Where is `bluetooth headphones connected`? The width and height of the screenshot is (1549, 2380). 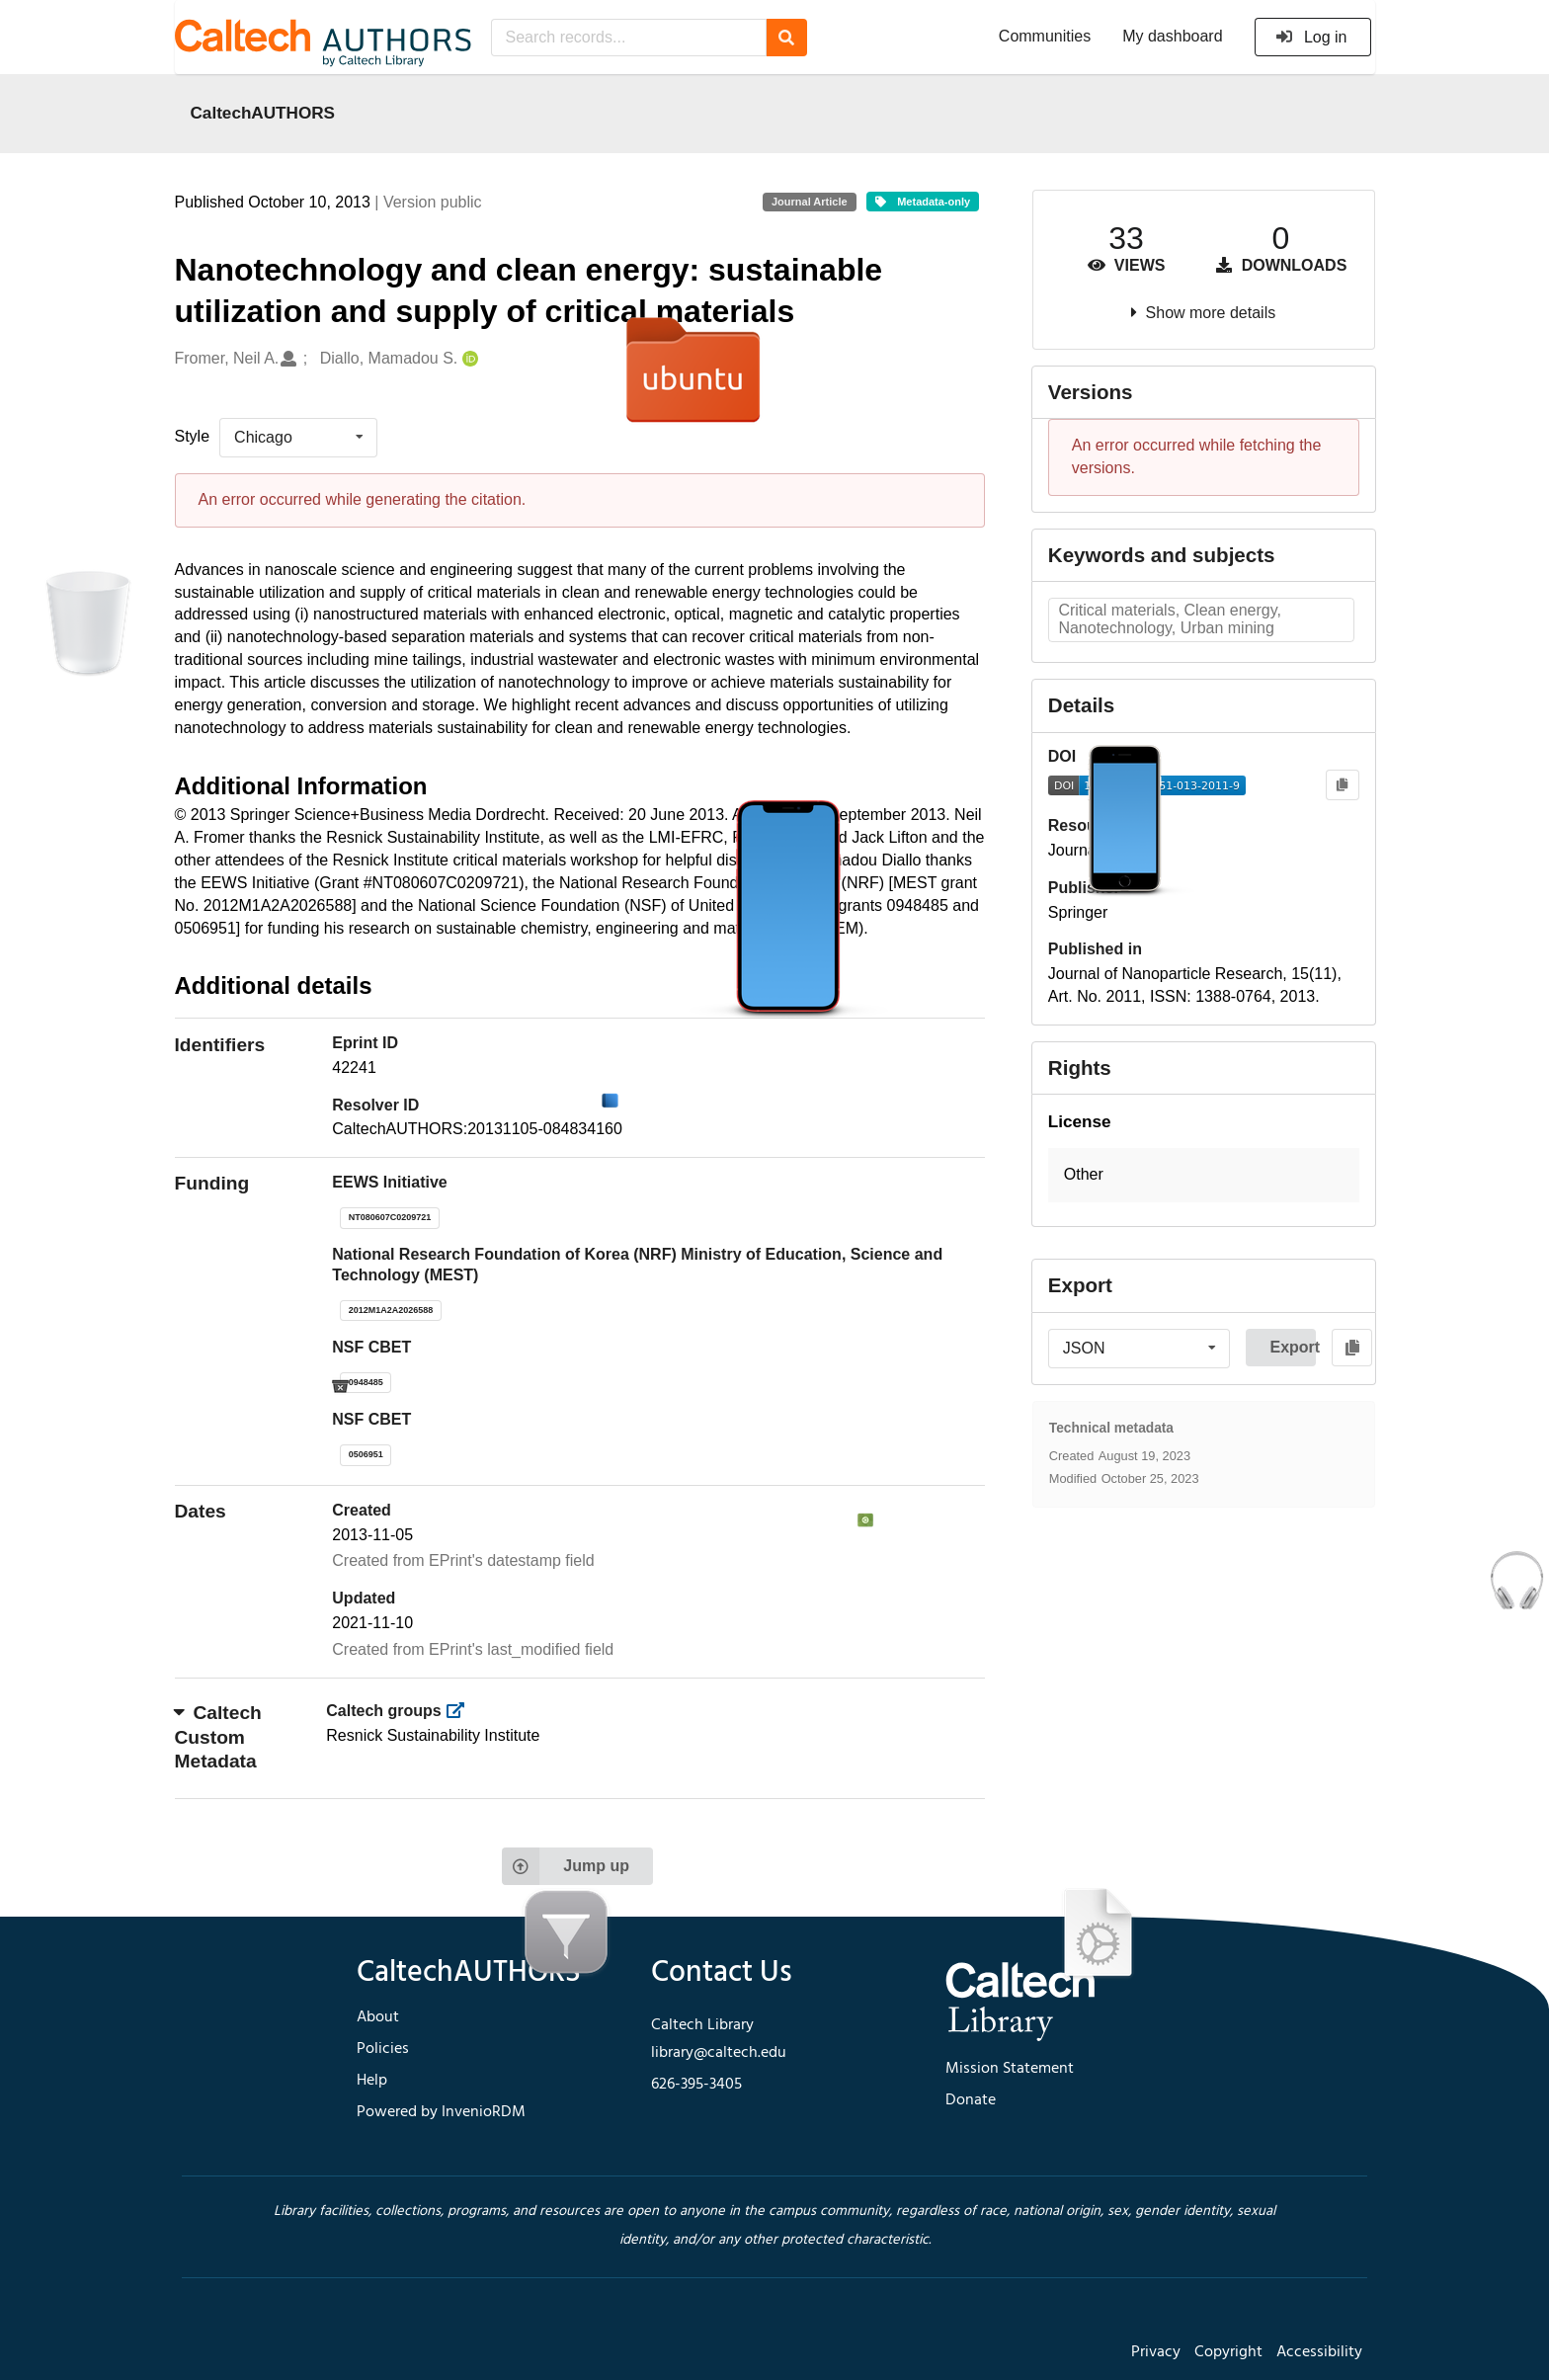
bluetooth headphones connected is located at coordinates (1516, 1580).